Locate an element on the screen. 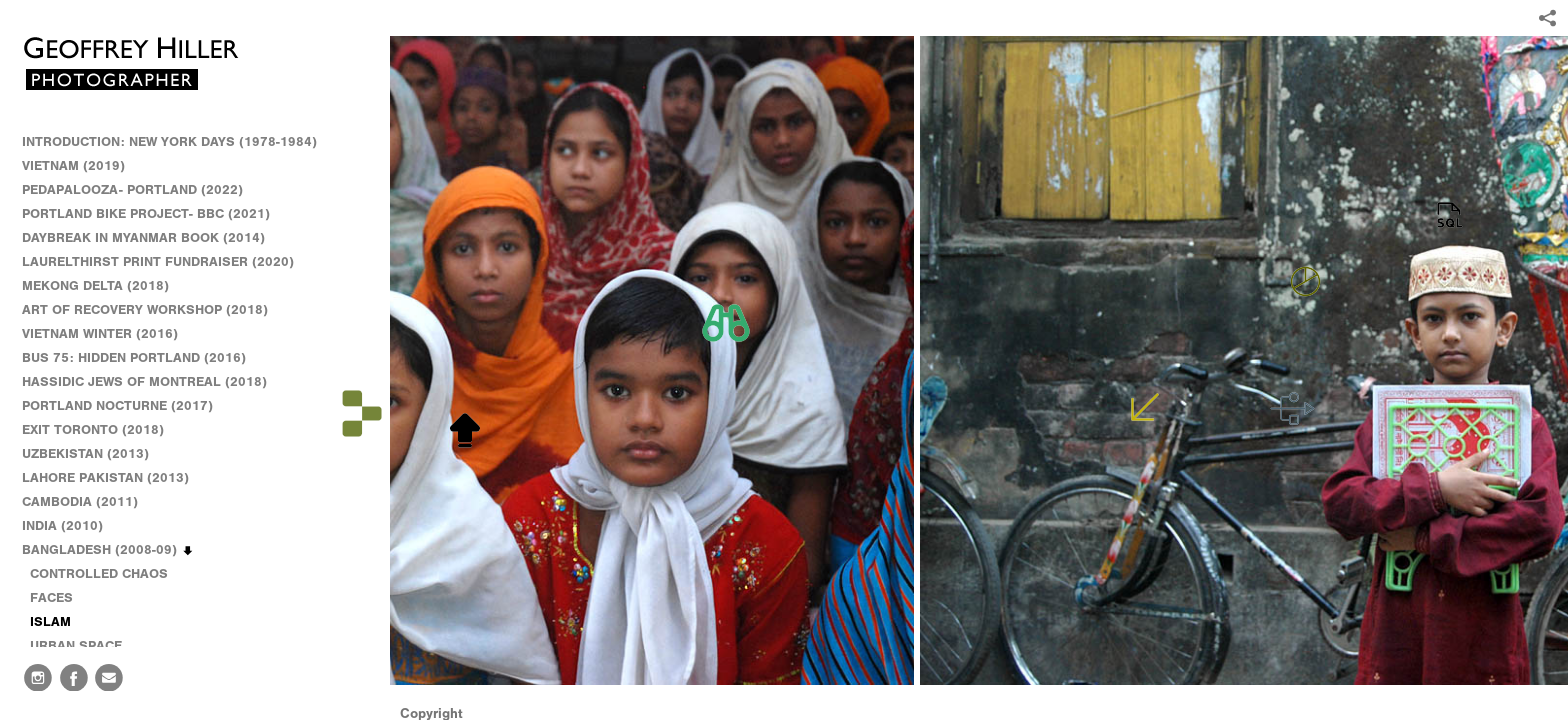 The width and height of the screenshot is (1568, 720). view analytics or statistics breakdown is located at coordinates (1305, 281).